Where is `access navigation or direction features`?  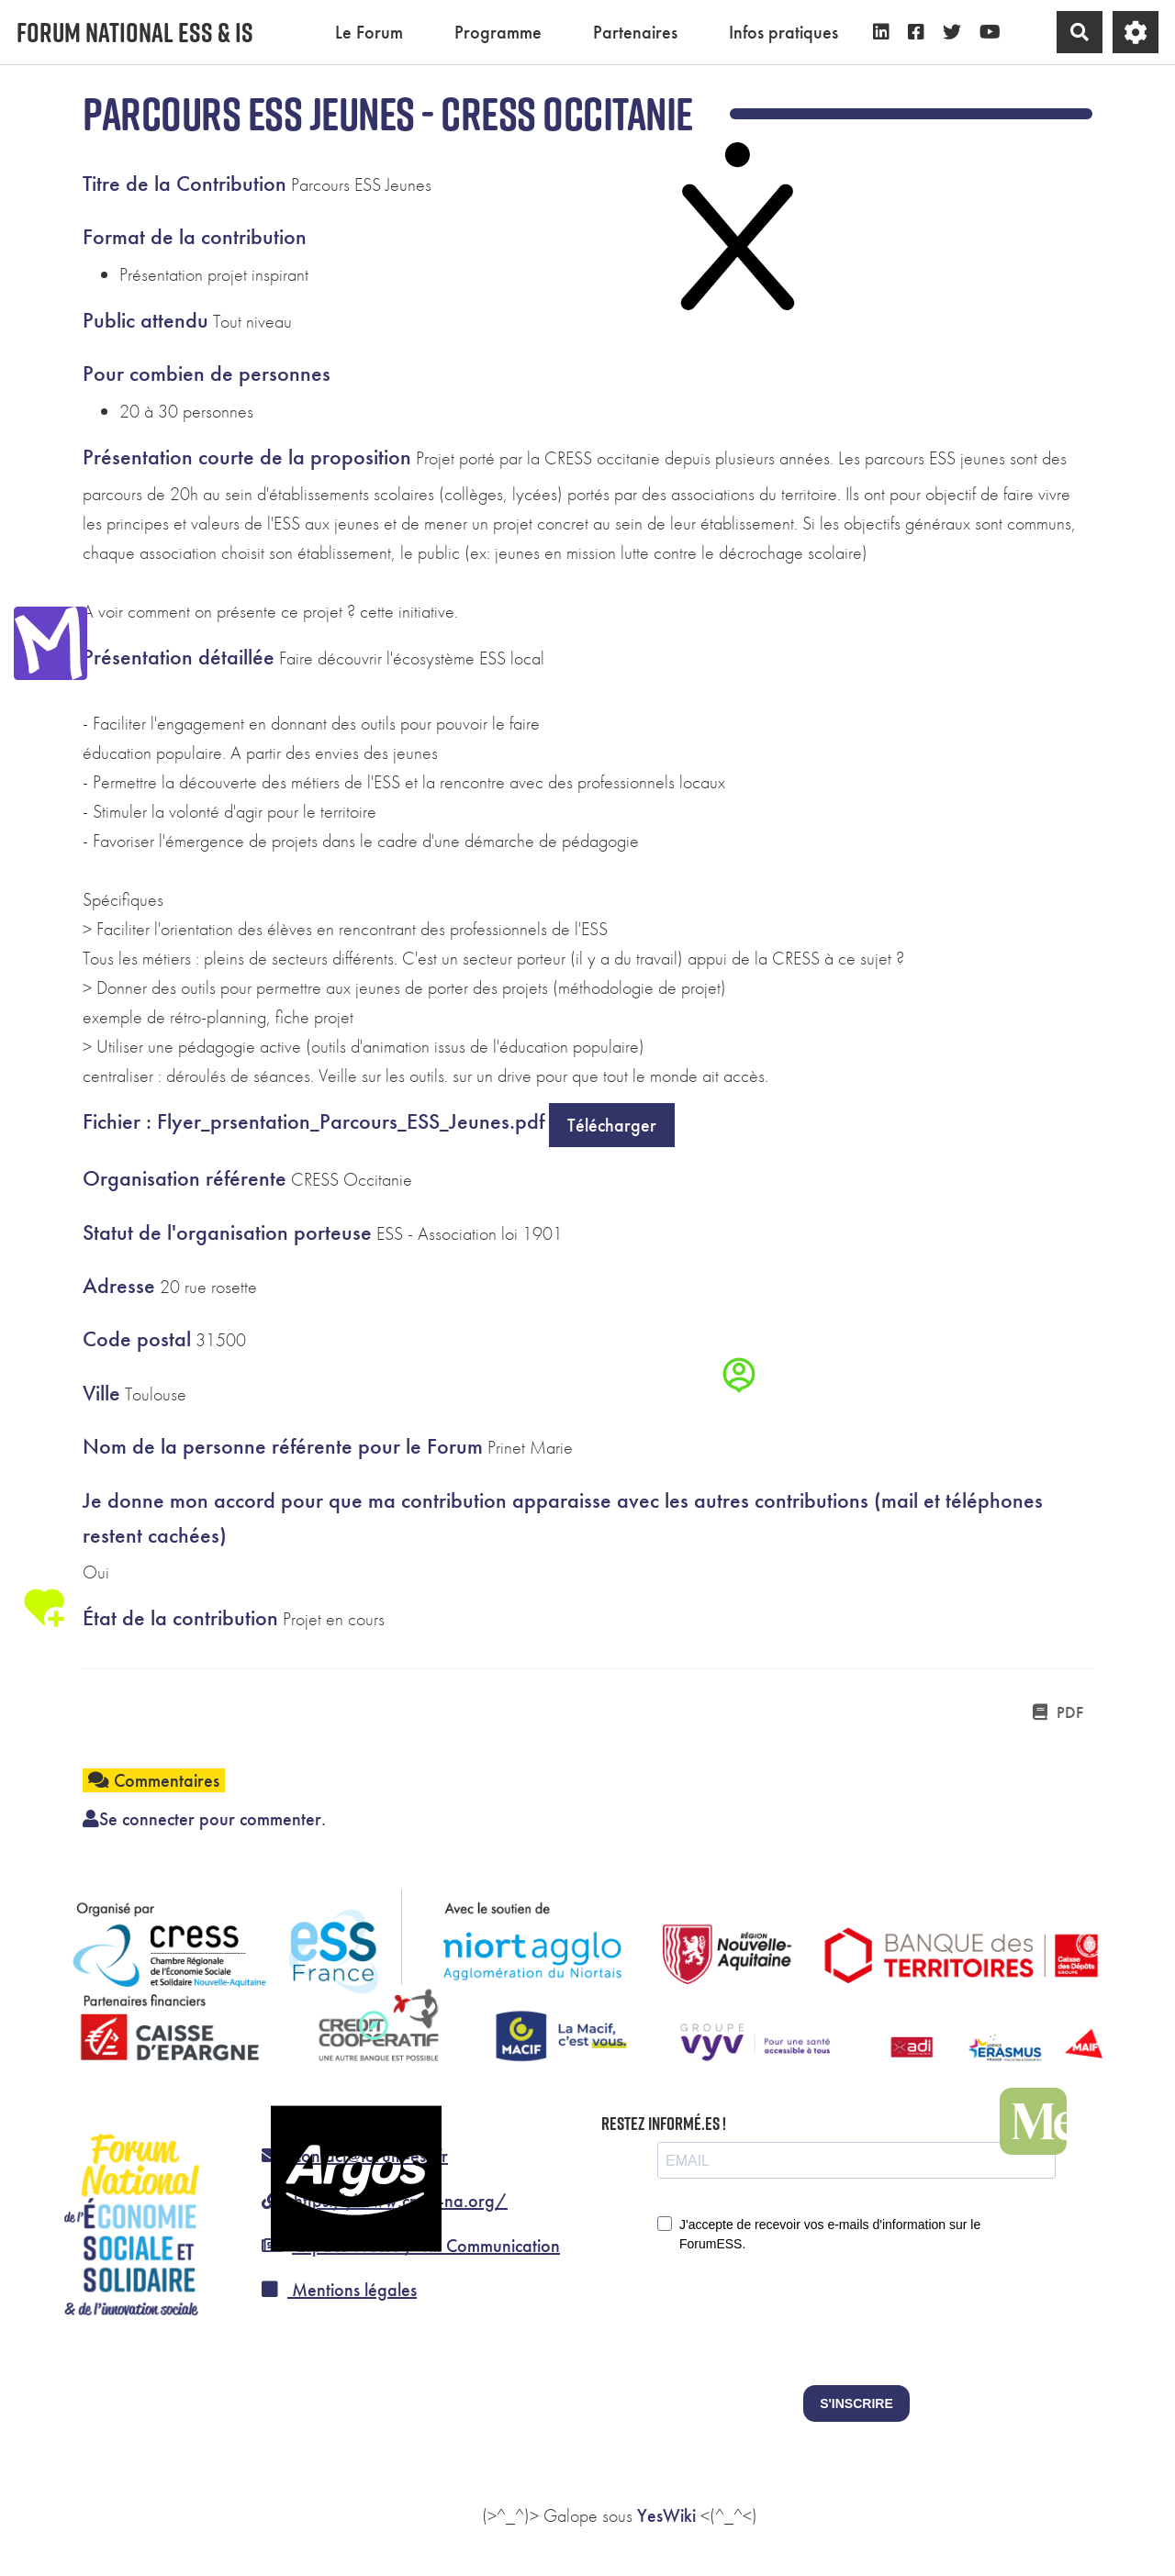 access navigation or direction features is located at coordinates (374, 2025).